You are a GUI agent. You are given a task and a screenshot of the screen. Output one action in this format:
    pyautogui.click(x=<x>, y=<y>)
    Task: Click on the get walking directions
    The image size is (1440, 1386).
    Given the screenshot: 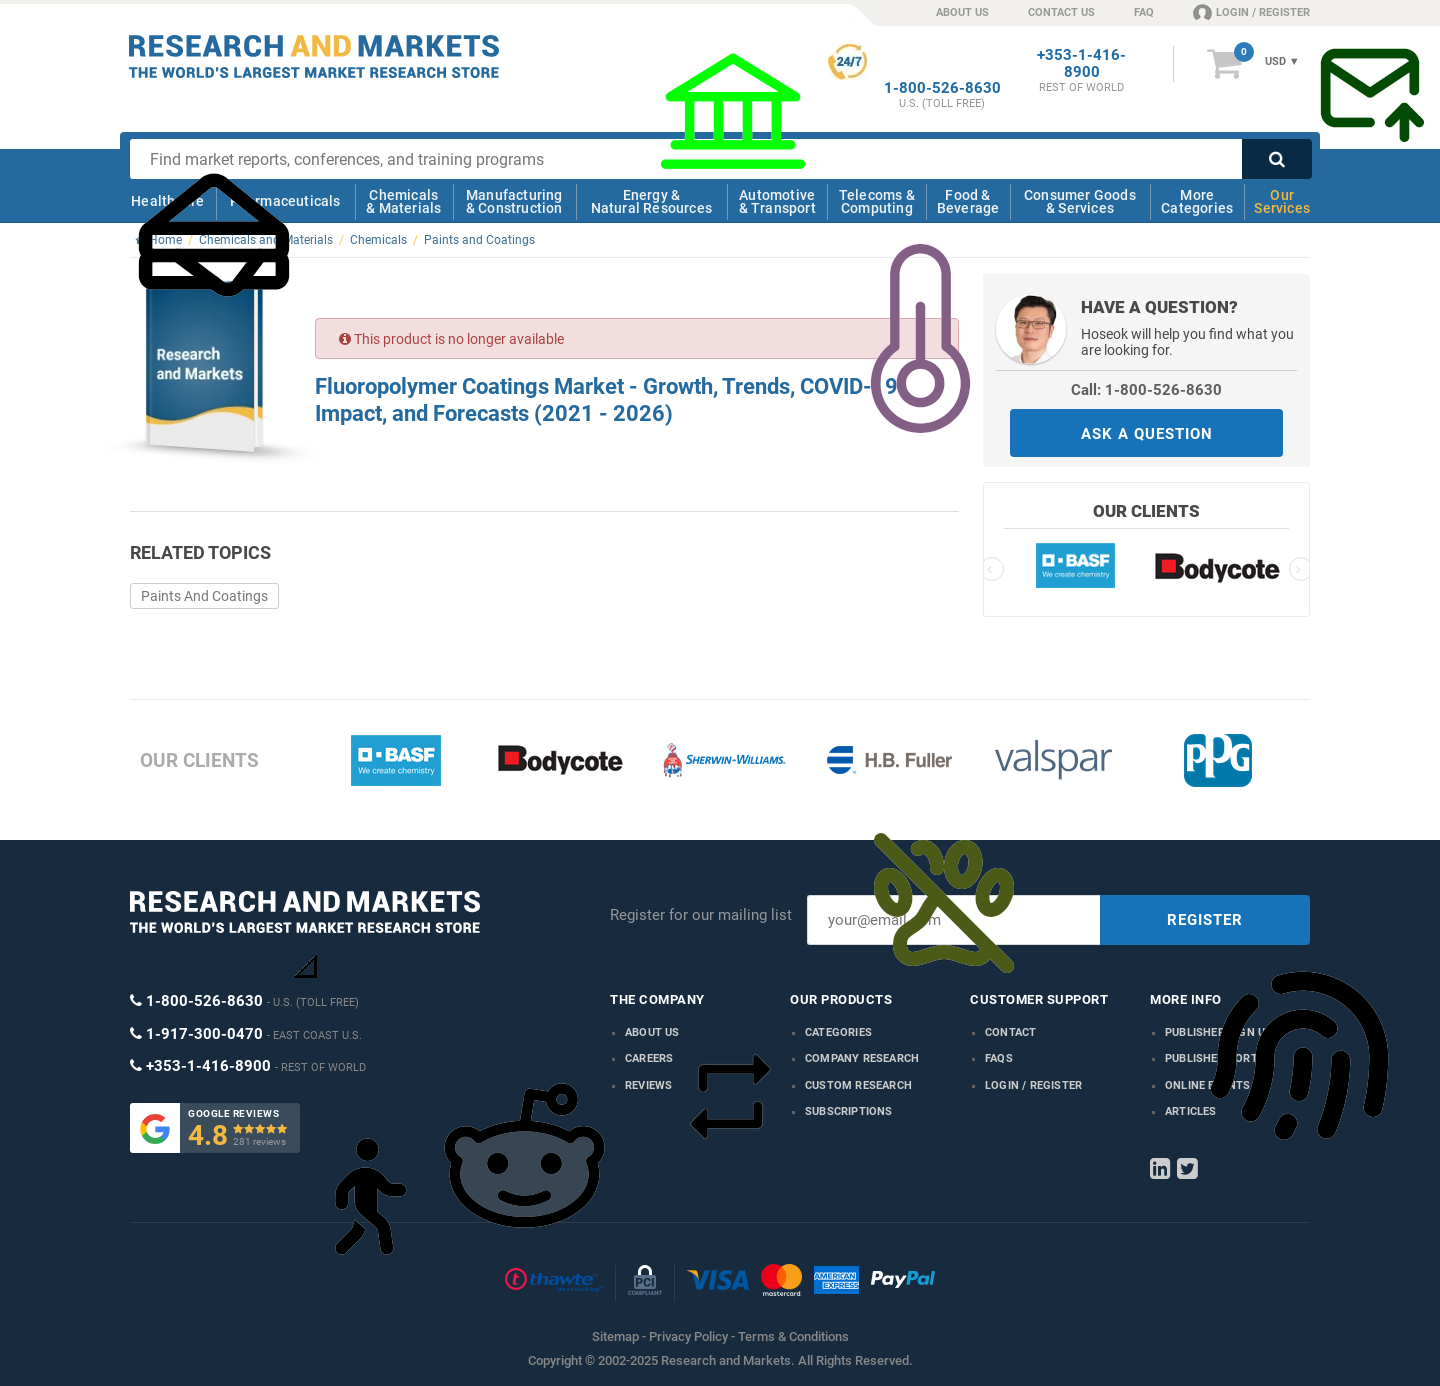 What is the action you would take?
    pyautogui.click(x=367, y=1196)
    